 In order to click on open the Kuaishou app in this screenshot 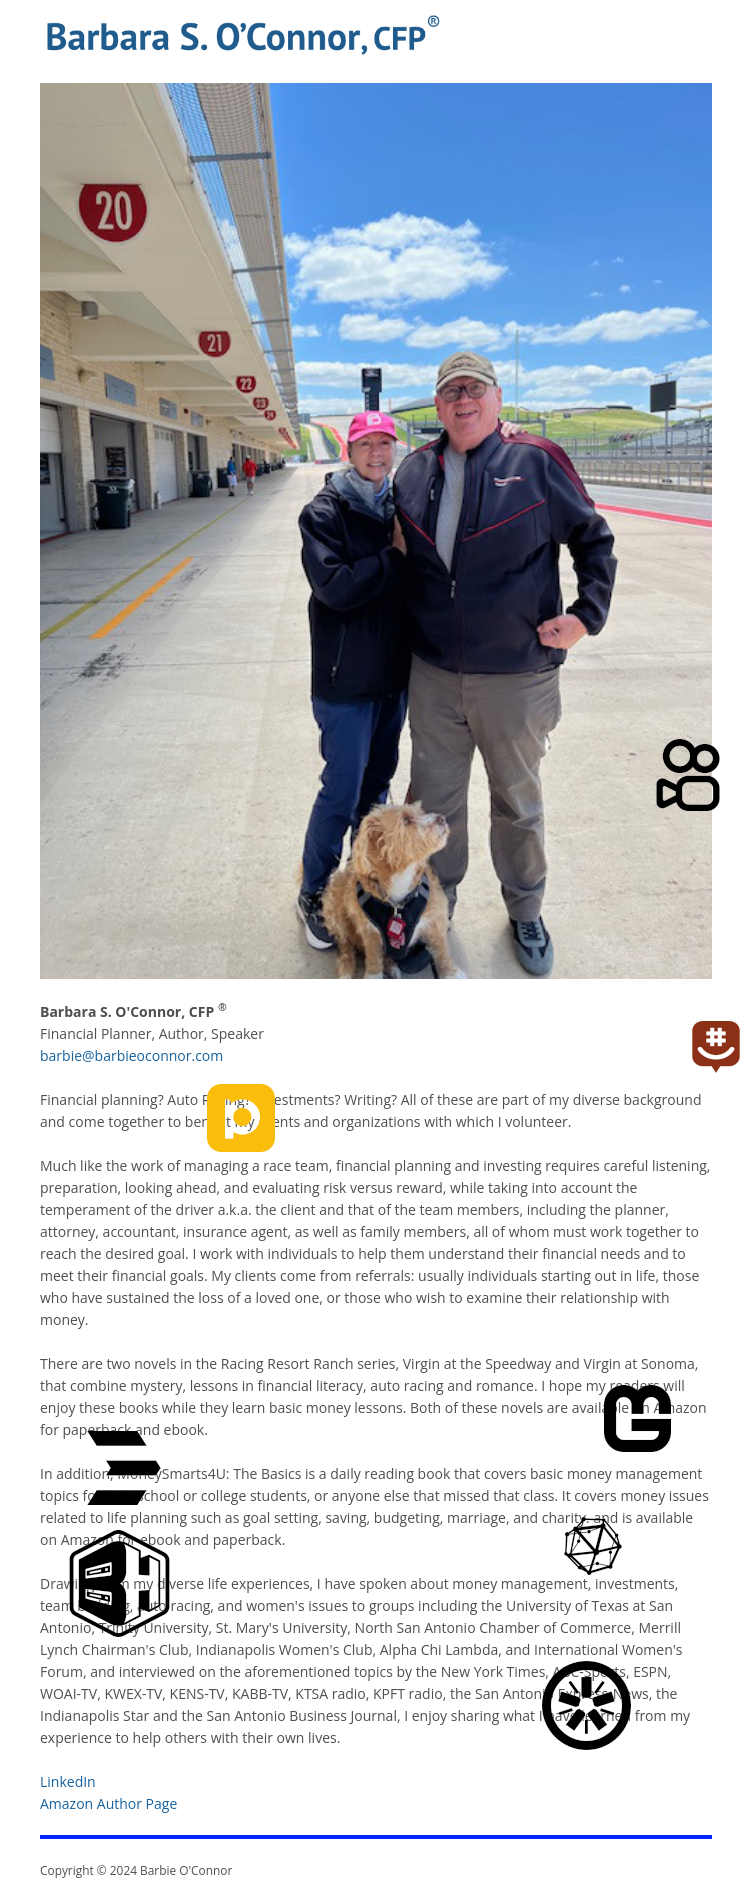, I will do `click(688, 775)`.